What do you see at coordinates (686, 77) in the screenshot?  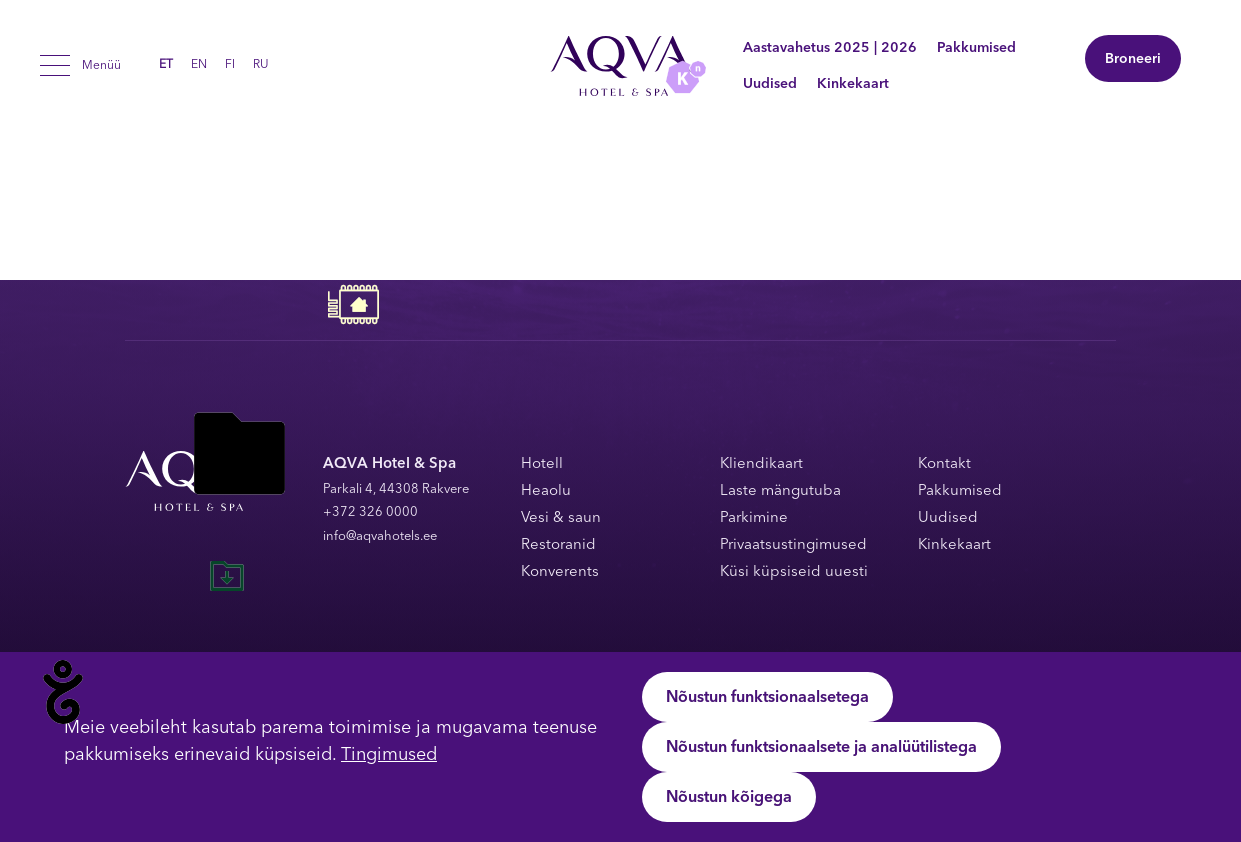 I see `knative serverless platform logo` at bounding box center [686, 77].